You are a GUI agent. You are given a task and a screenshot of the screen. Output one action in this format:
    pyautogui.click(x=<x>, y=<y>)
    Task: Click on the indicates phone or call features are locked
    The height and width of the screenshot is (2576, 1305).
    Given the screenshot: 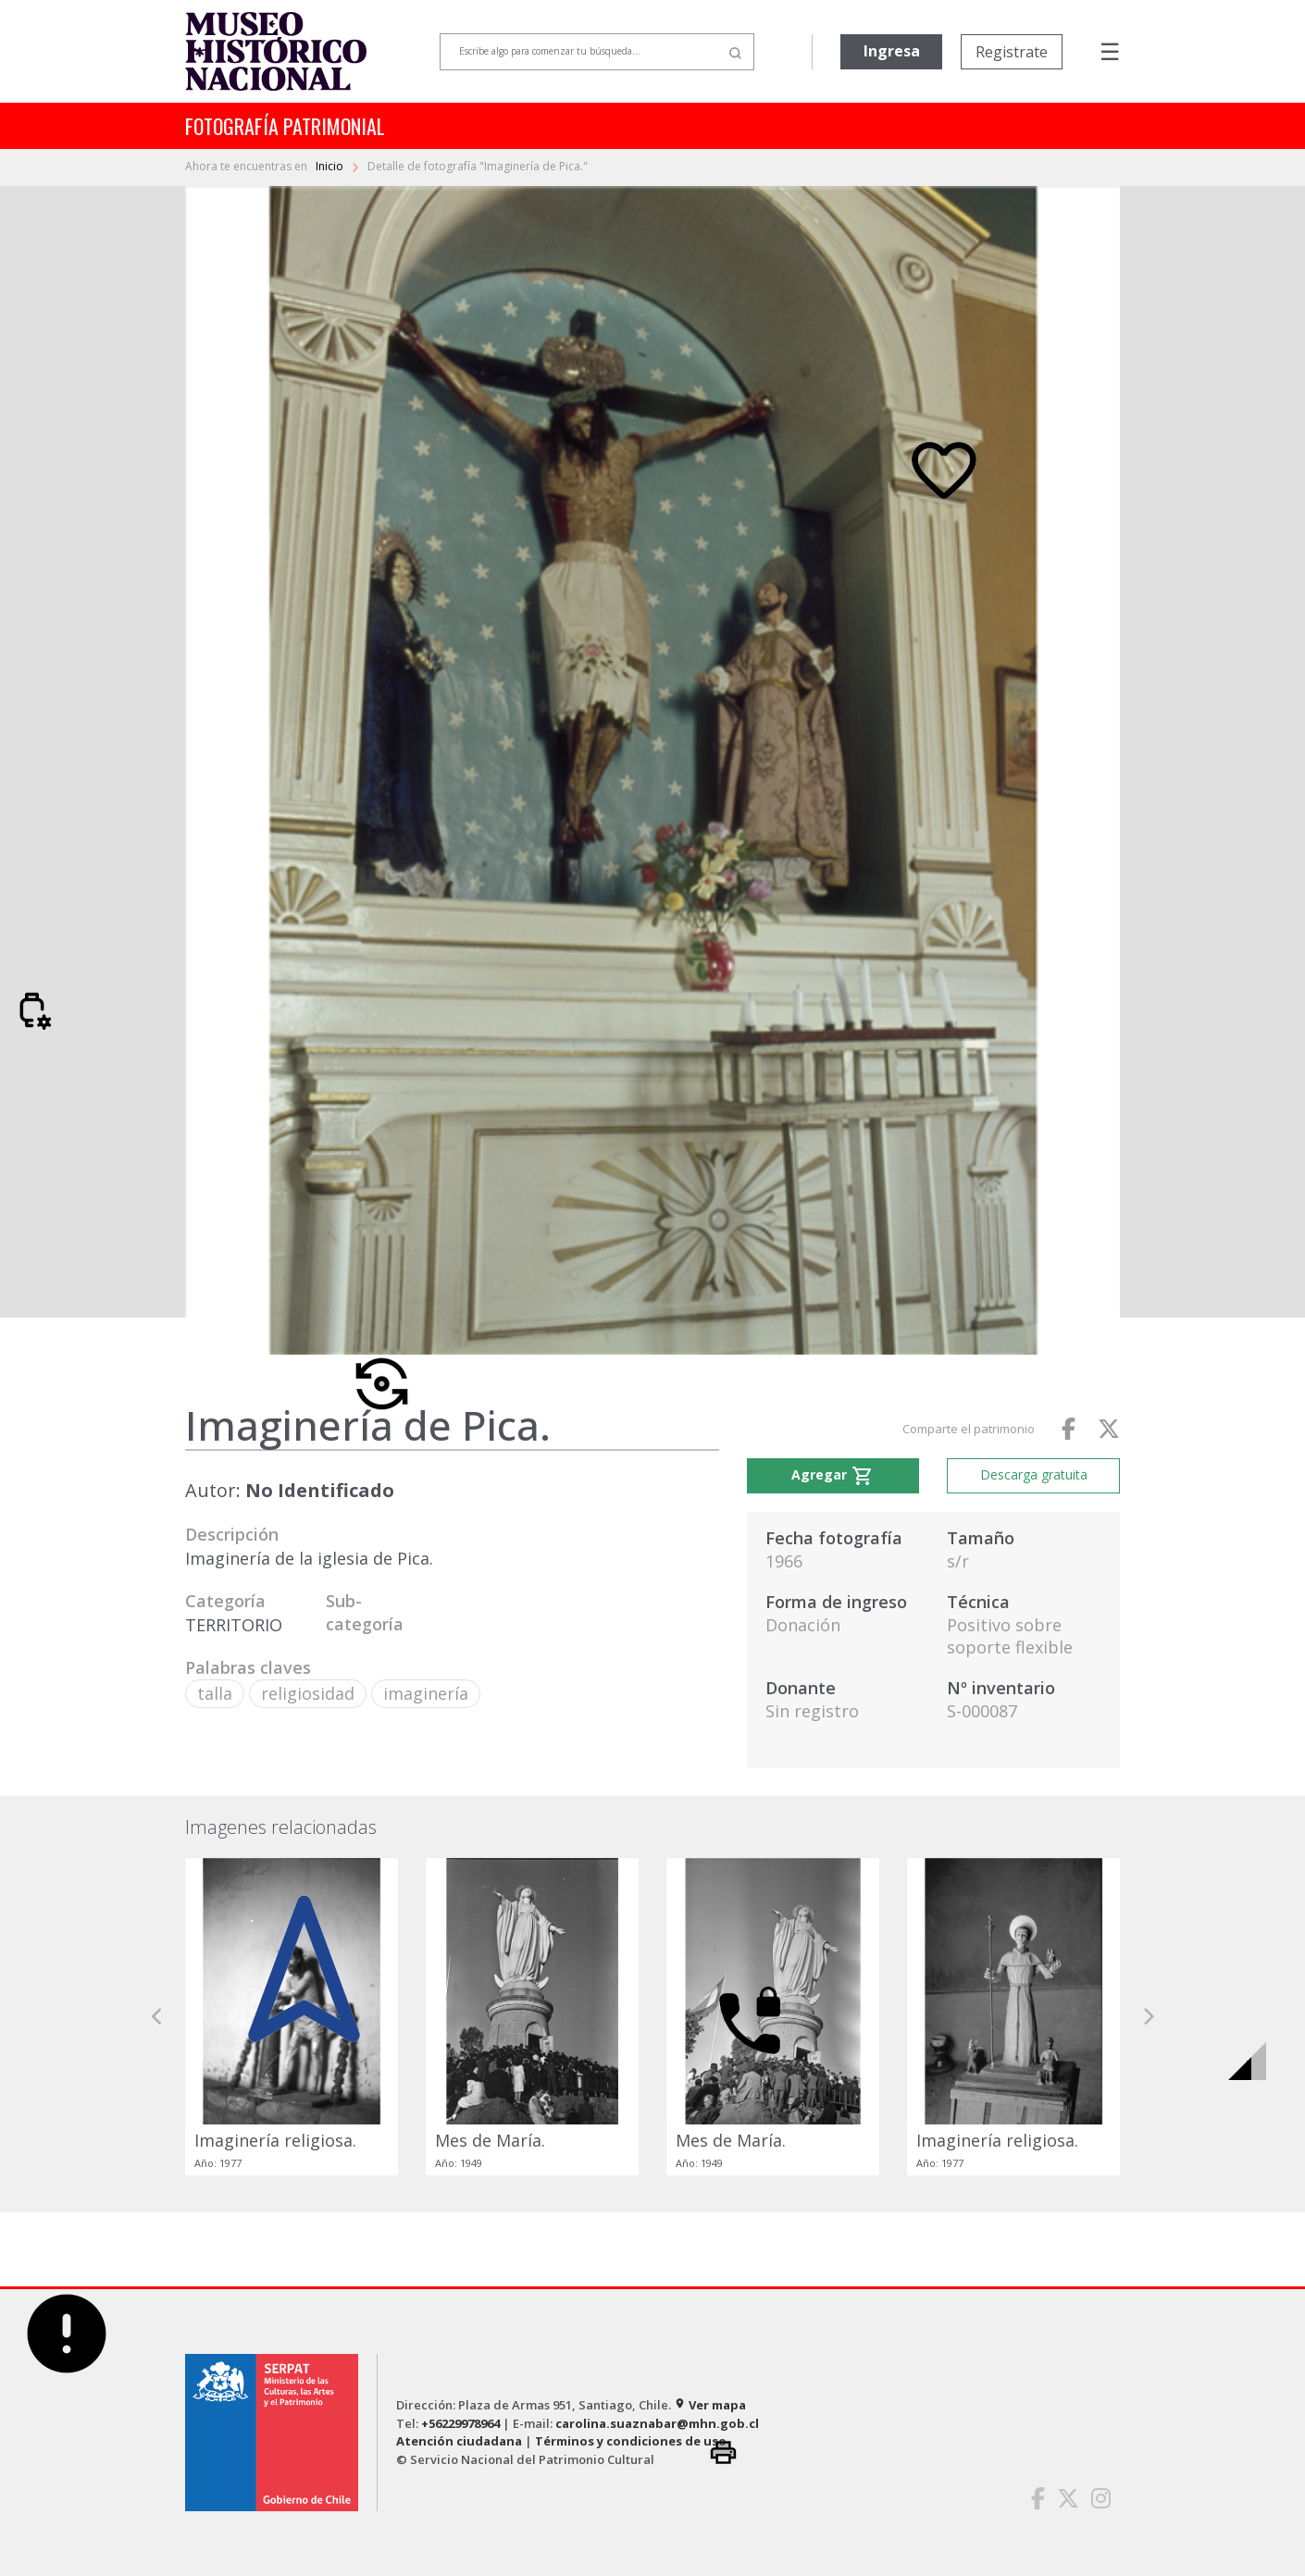 What is the action you would take?
    pyautogui.click(x=750, y=2024)
    